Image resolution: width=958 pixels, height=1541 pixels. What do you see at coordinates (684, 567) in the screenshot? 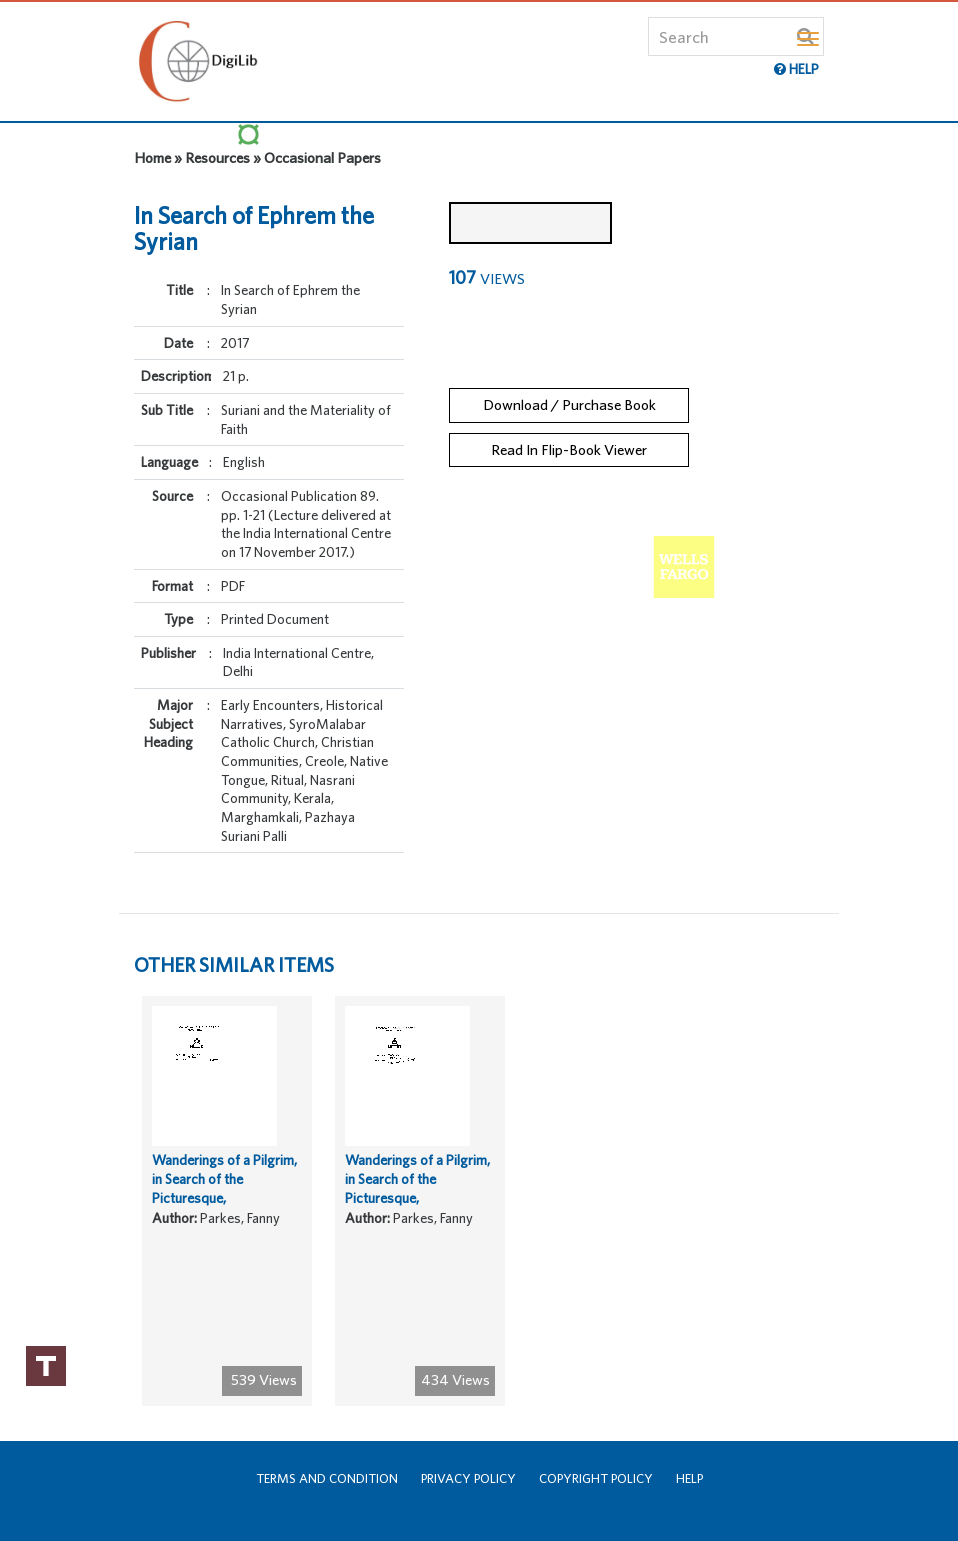
I see `open the Wells Fargo banking app` at bounding box center [684, 567].